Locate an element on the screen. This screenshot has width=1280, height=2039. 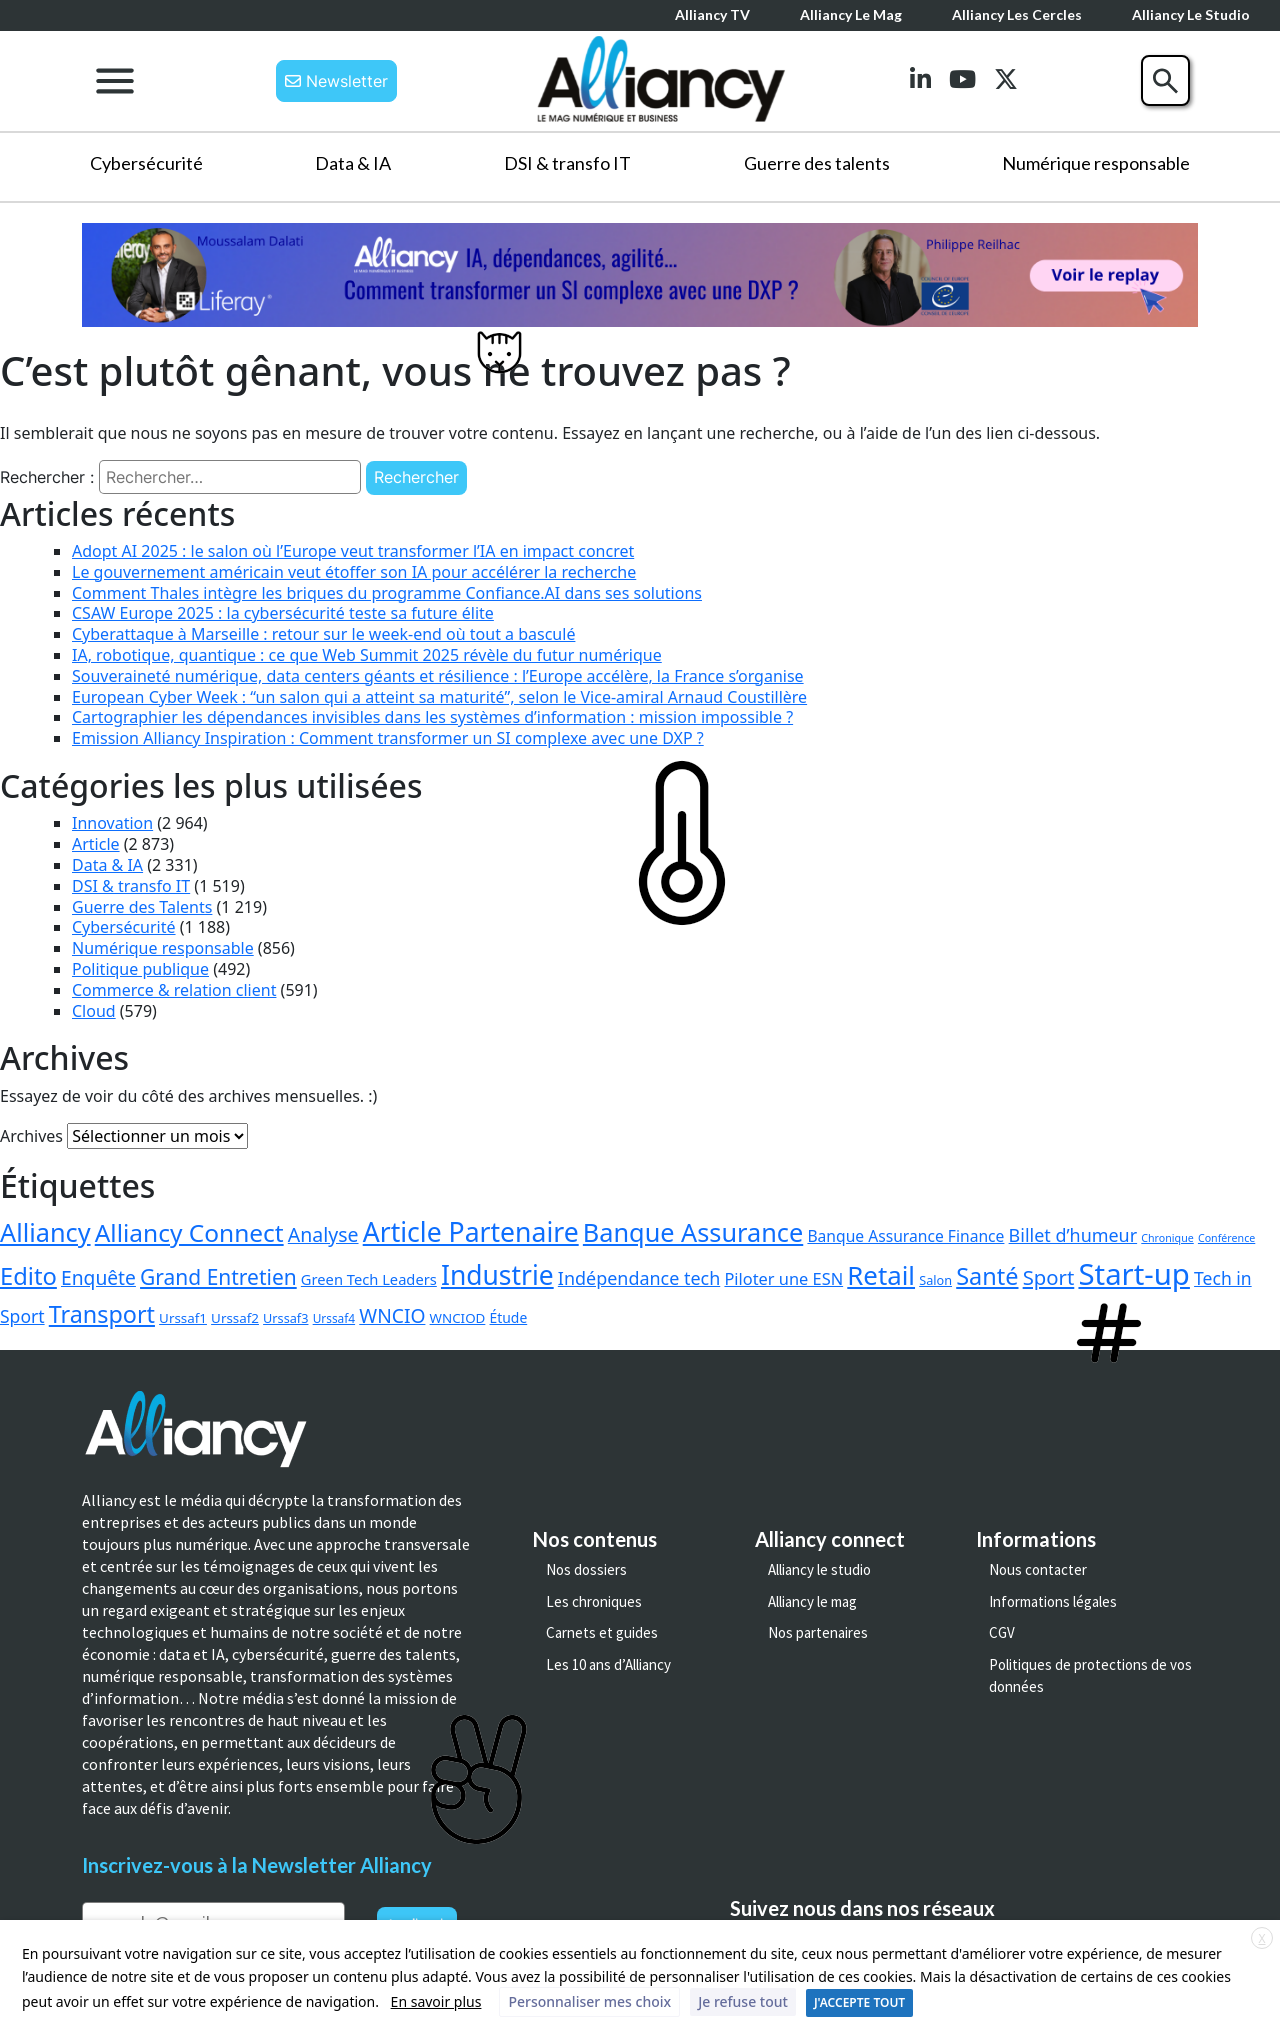
send a peace sign reaction or emoji is located at coordinates (476, 1779).